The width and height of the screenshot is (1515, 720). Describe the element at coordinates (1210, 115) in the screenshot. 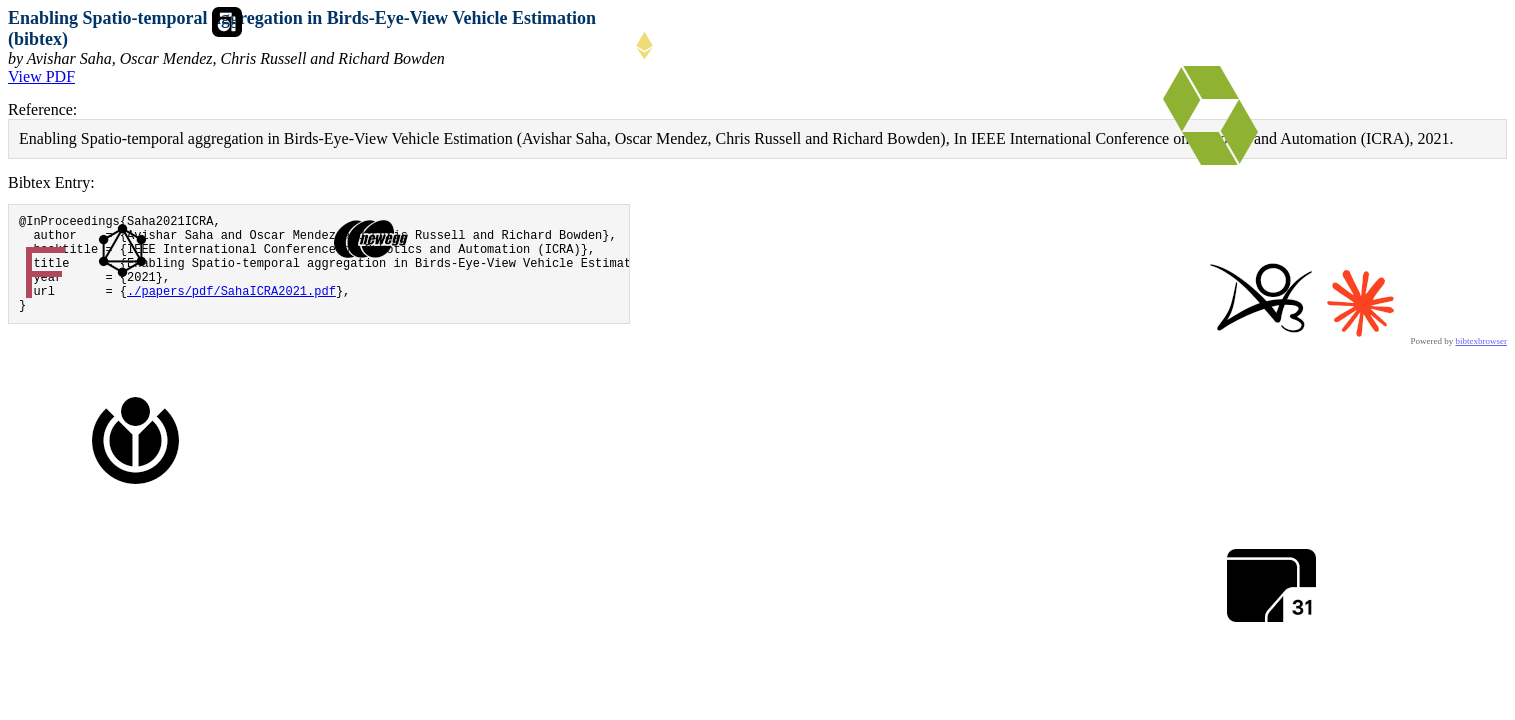

I see `hibernate framework logo` at that location.